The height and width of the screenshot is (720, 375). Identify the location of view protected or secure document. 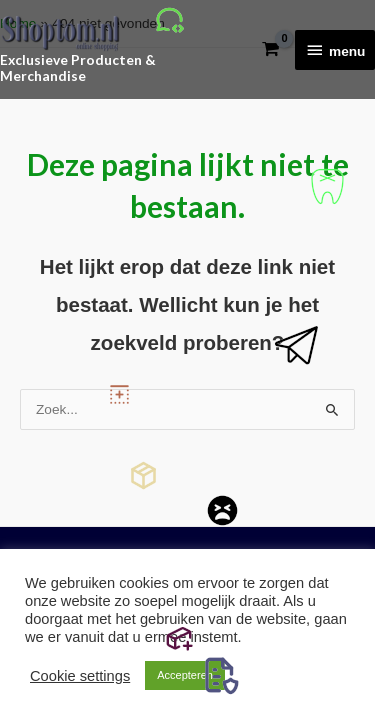
(221, 675).